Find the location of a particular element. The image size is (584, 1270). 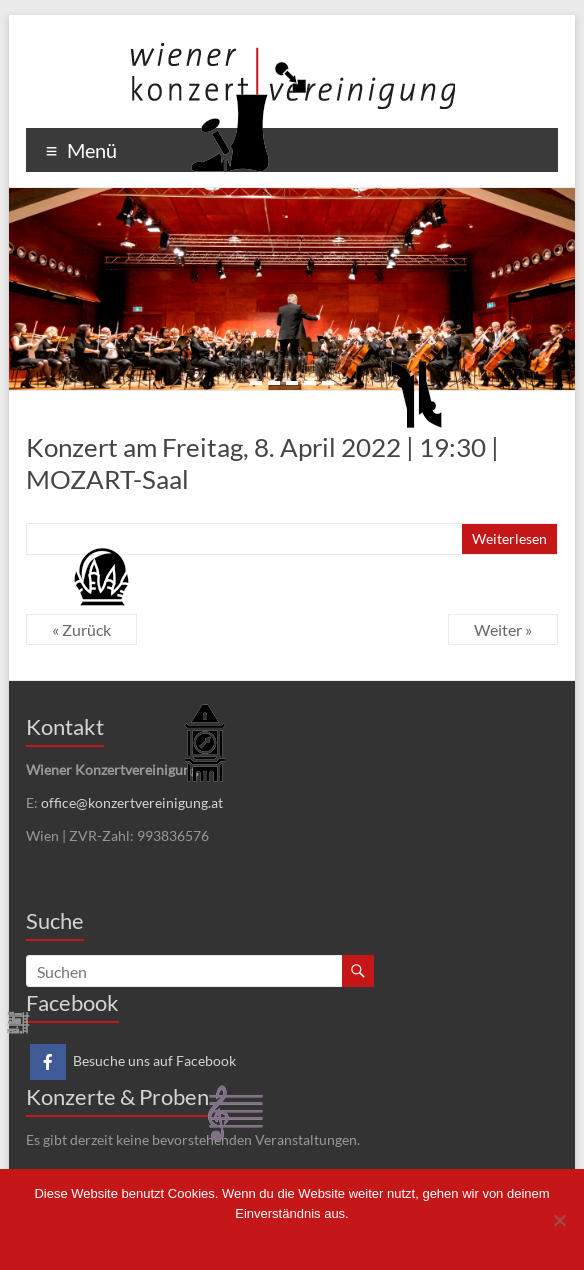

challenge another player to a duel is located at coordinates (416, 394).